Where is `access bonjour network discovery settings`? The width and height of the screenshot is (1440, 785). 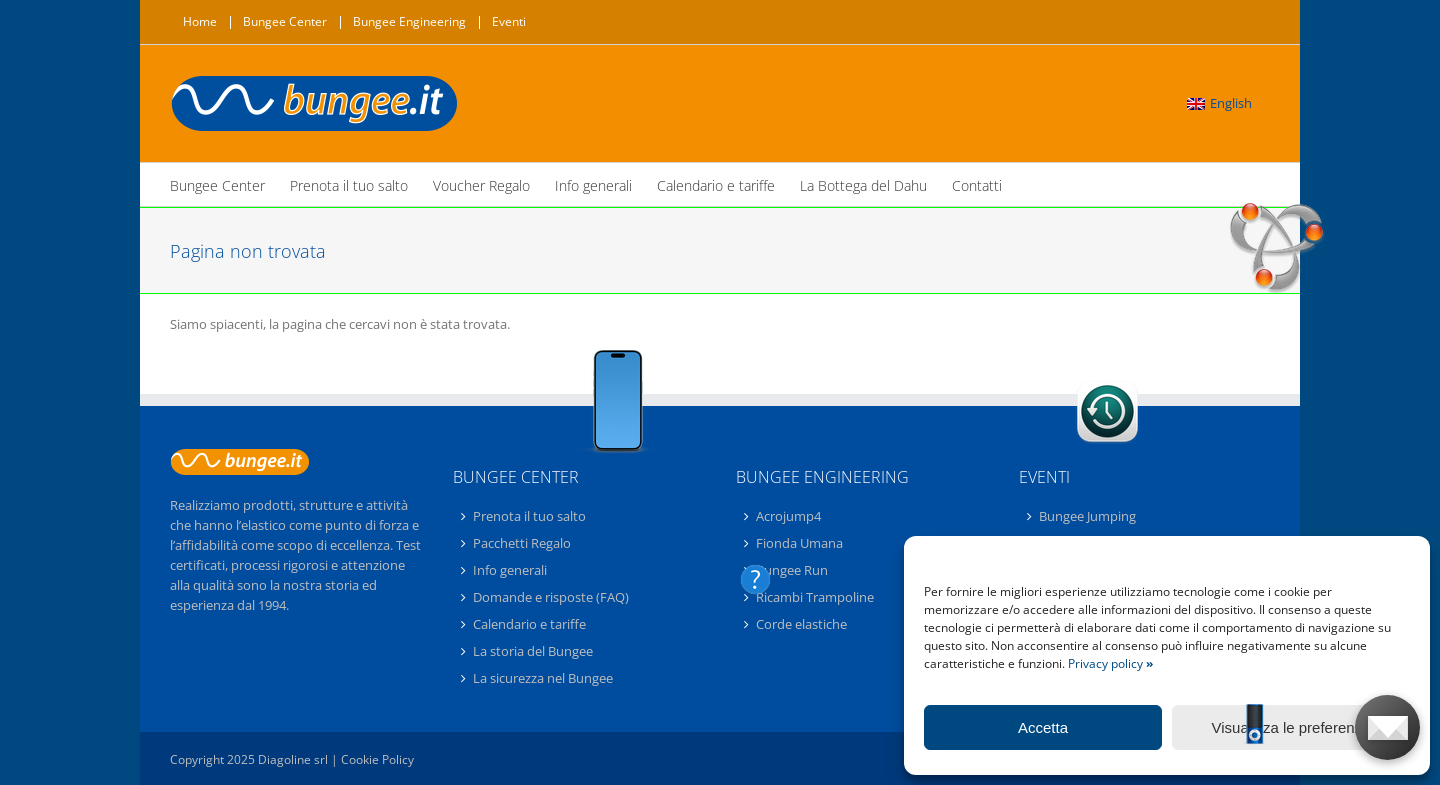
access bonjour network discovery settings is located at coordinates (1276, 247).